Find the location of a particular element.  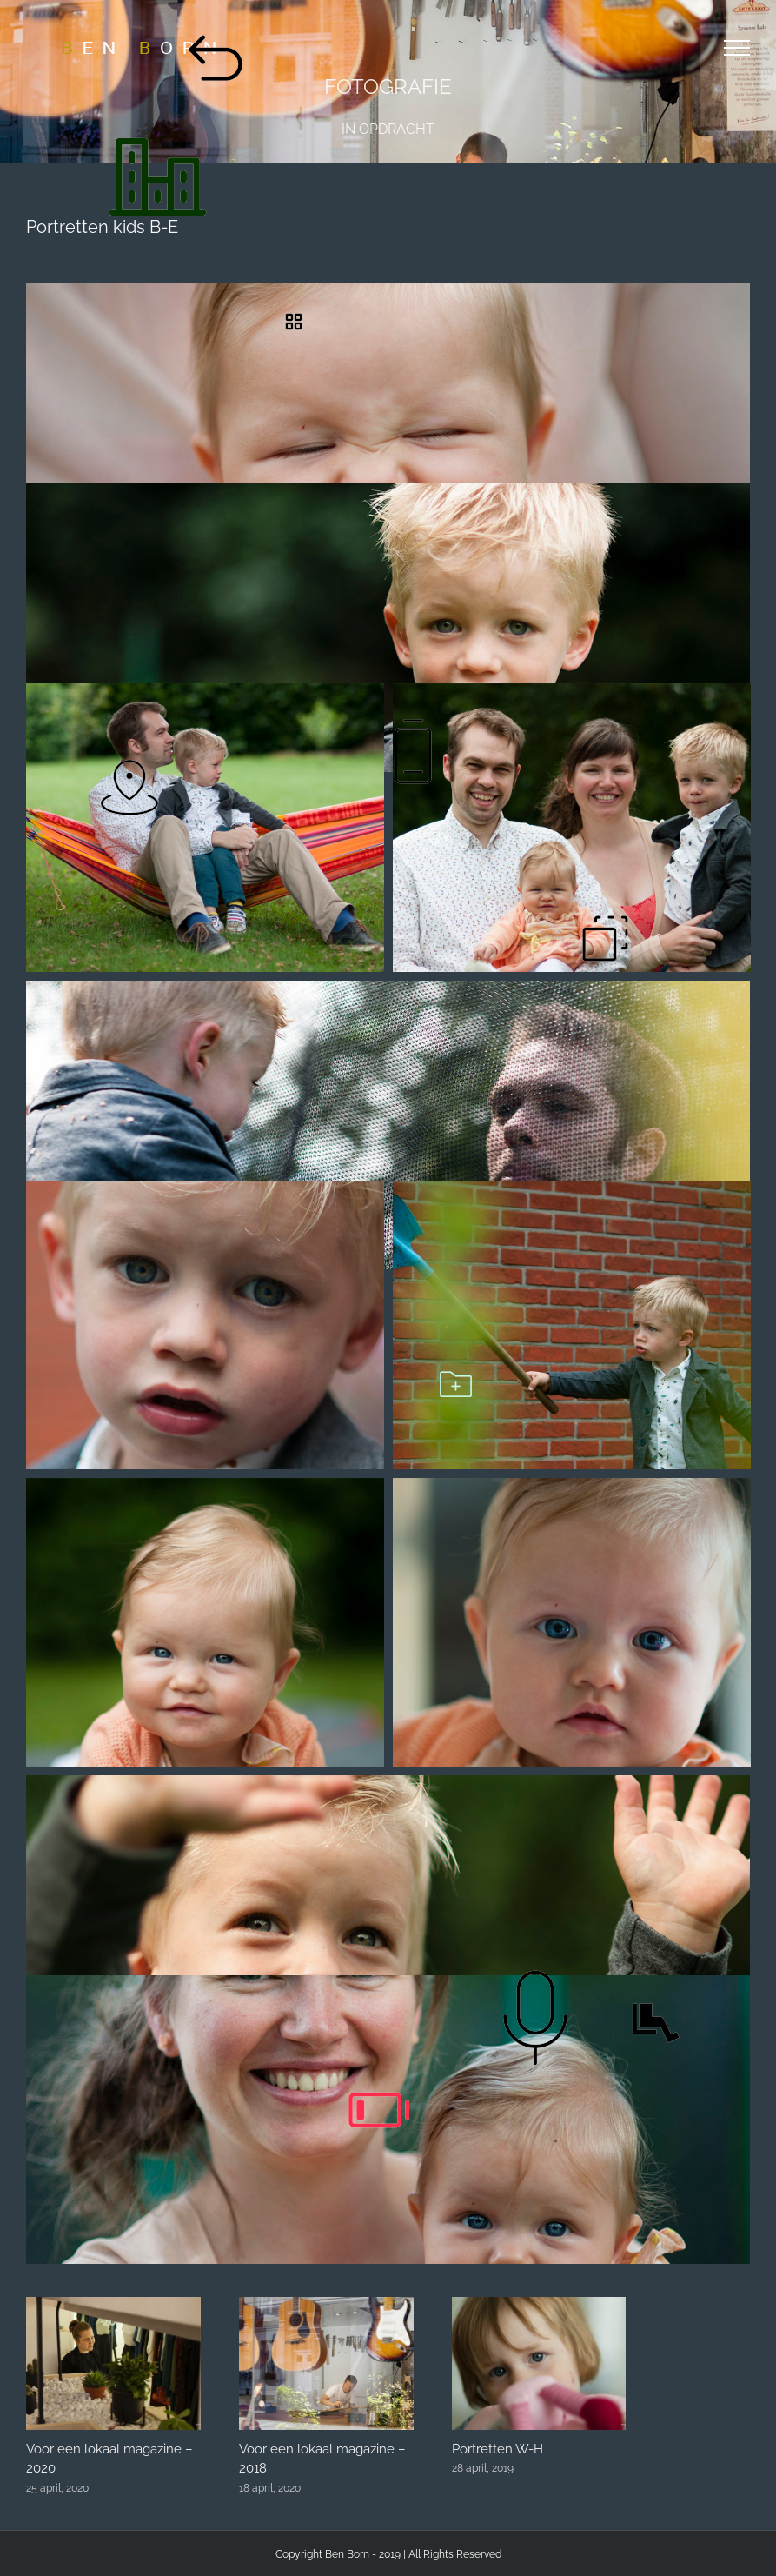

view city or urban locations is located at coordinates (157, 176).